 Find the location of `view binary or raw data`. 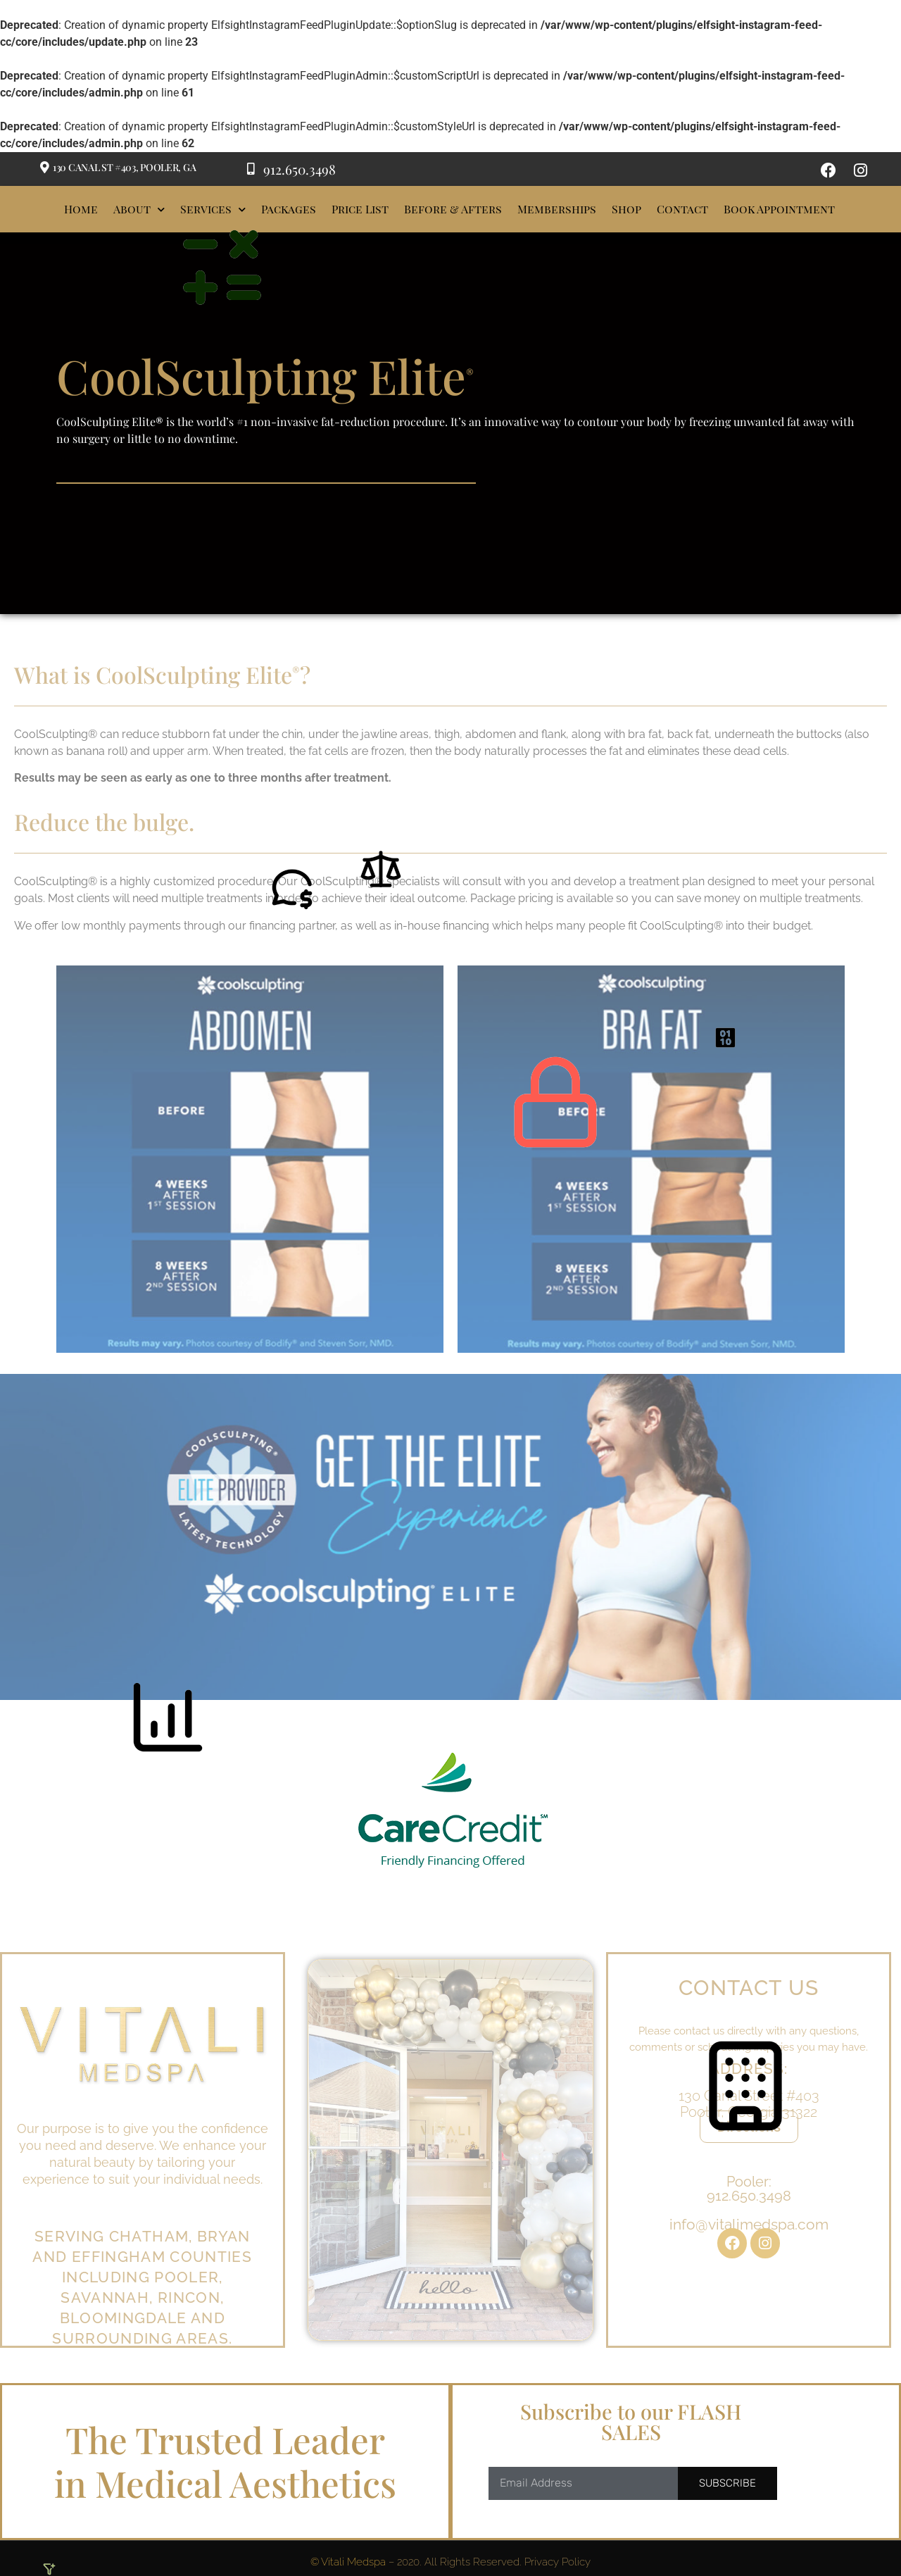

view binary or raw data is located at coordinates (725, 1037).